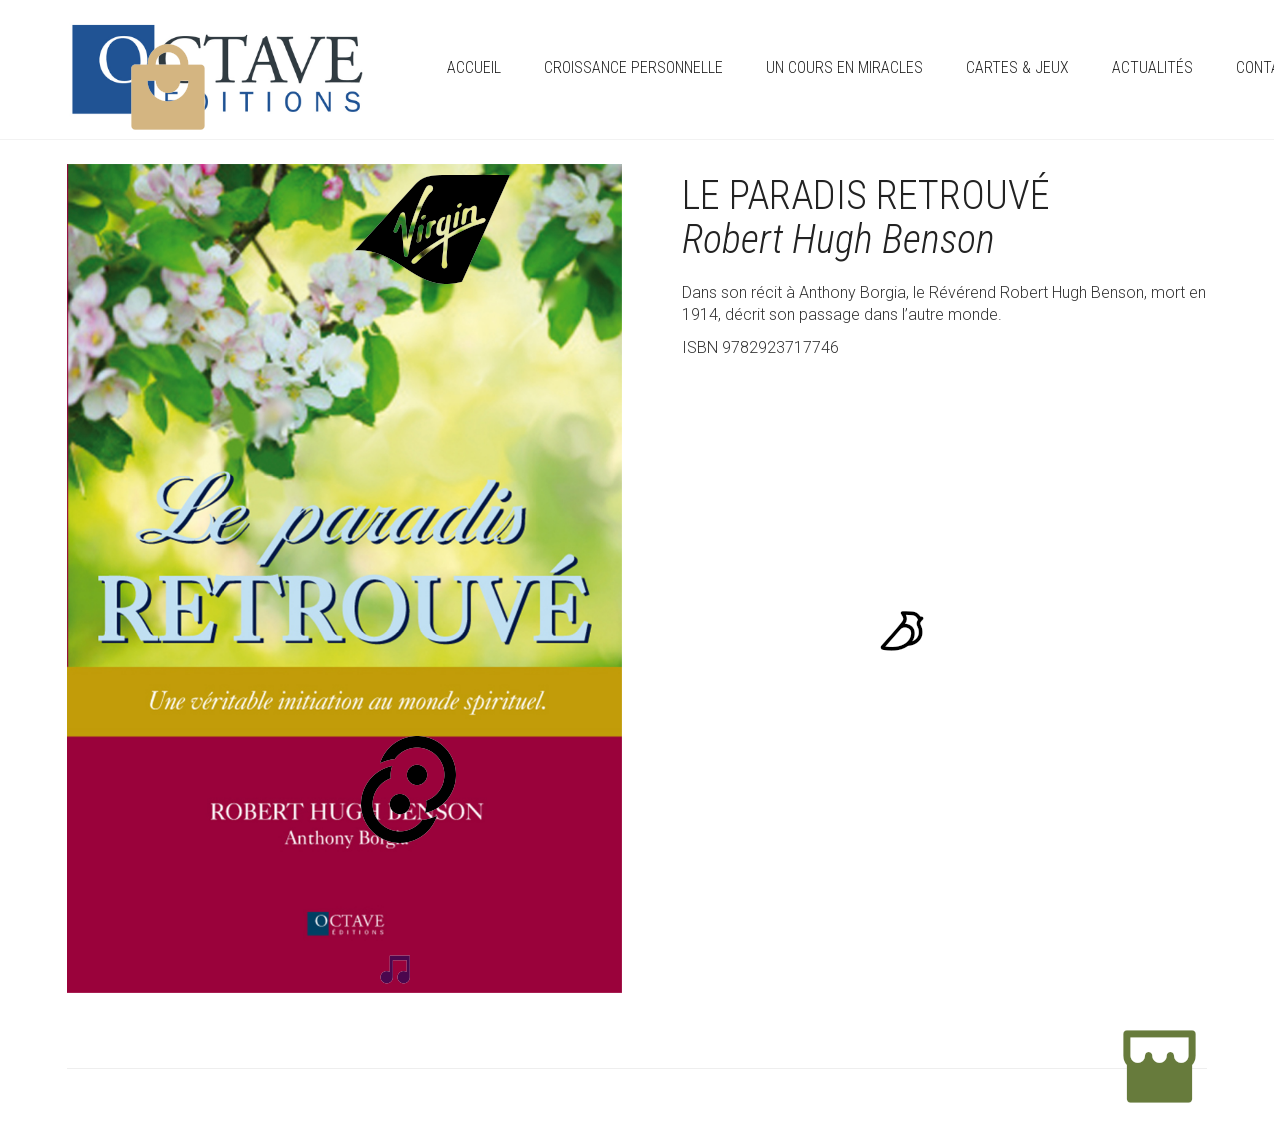 The image size is (1274, 1141). I want to click on open music player or library, so click(397, 969).